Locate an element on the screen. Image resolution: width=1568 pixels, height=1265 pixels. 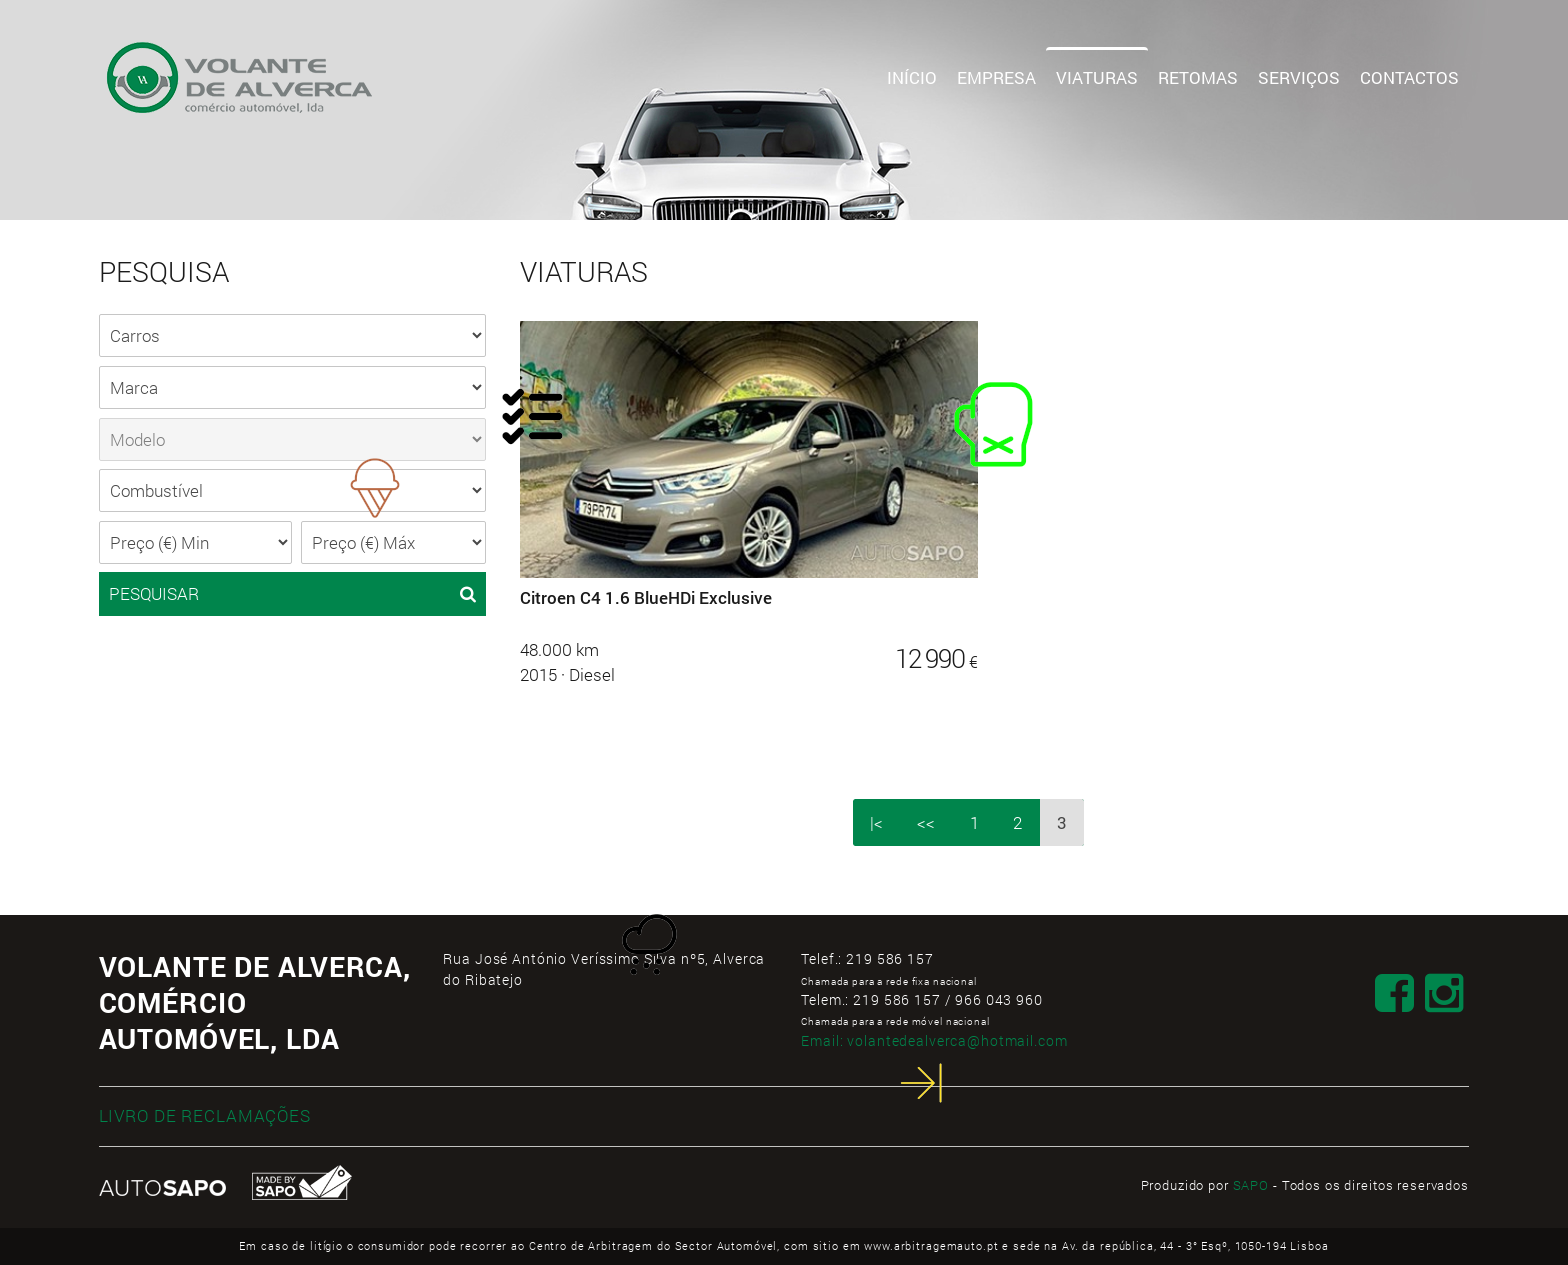
browse dessert or ice cream options is located at coordinates (375, 487).